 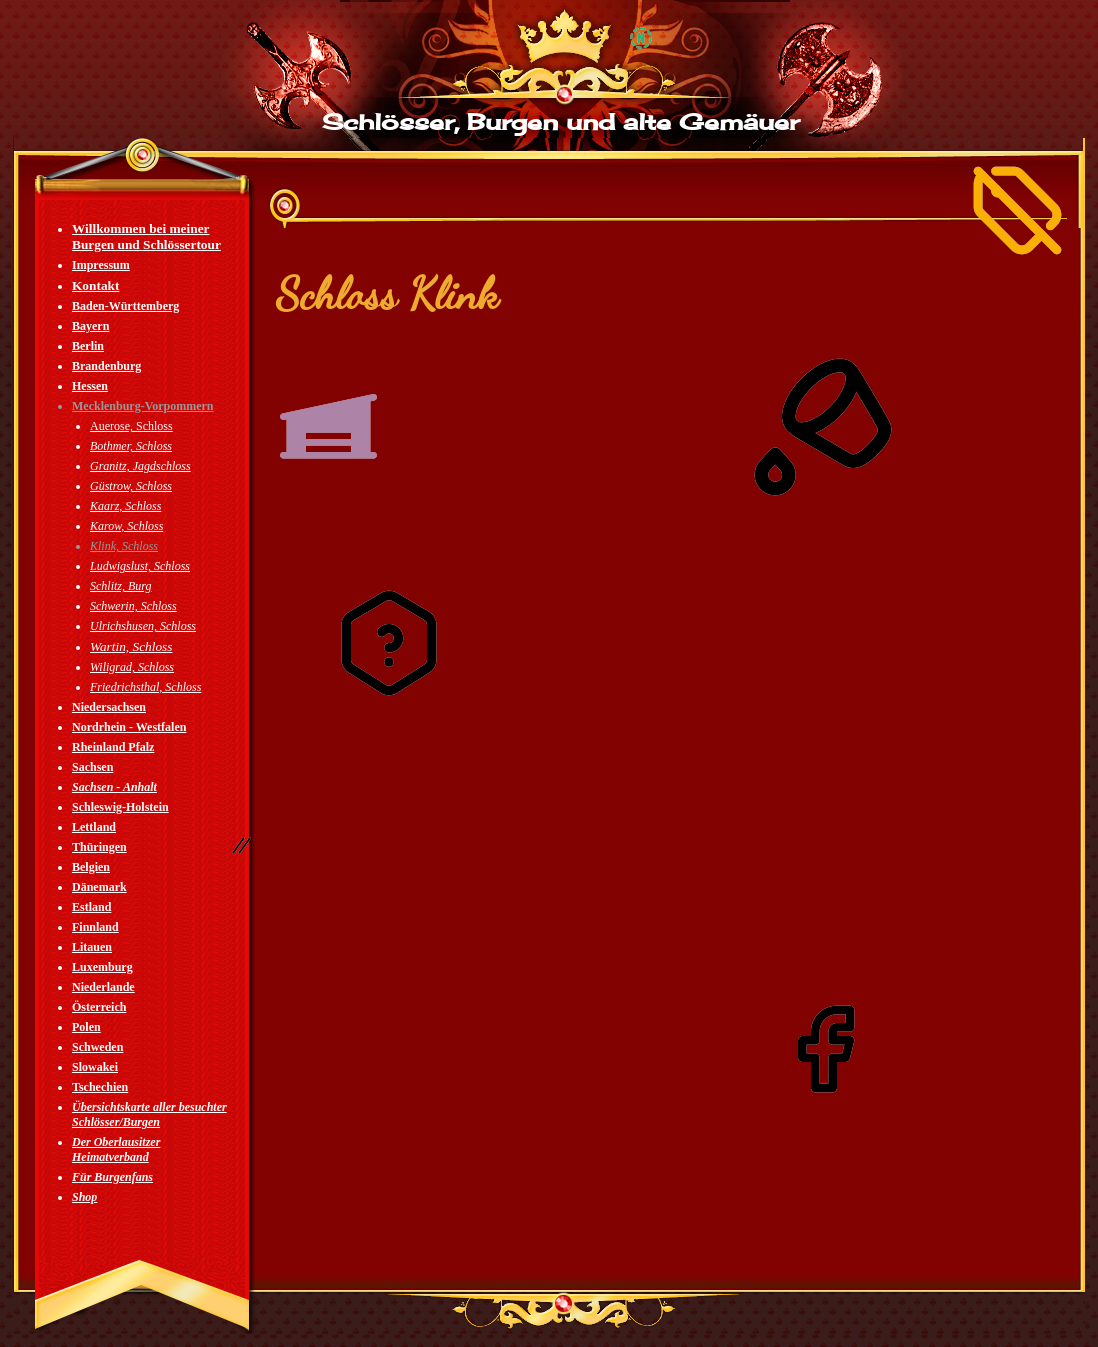 I want to click on remove a tag or label, so click(x=1017, y=210).